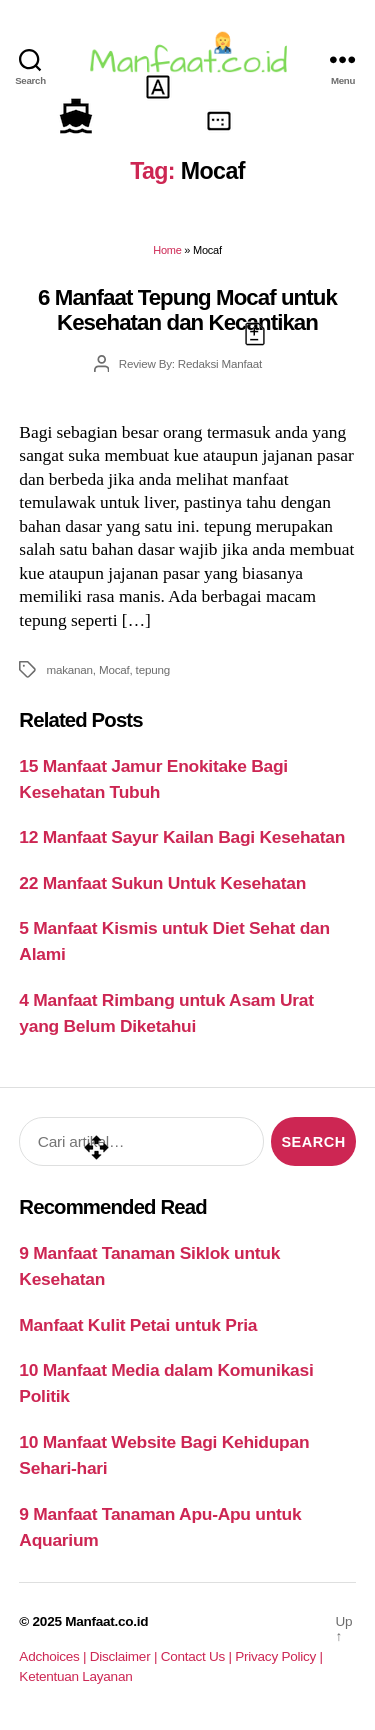  I want to click on get directions by ferry or boat, so click(76, 116).